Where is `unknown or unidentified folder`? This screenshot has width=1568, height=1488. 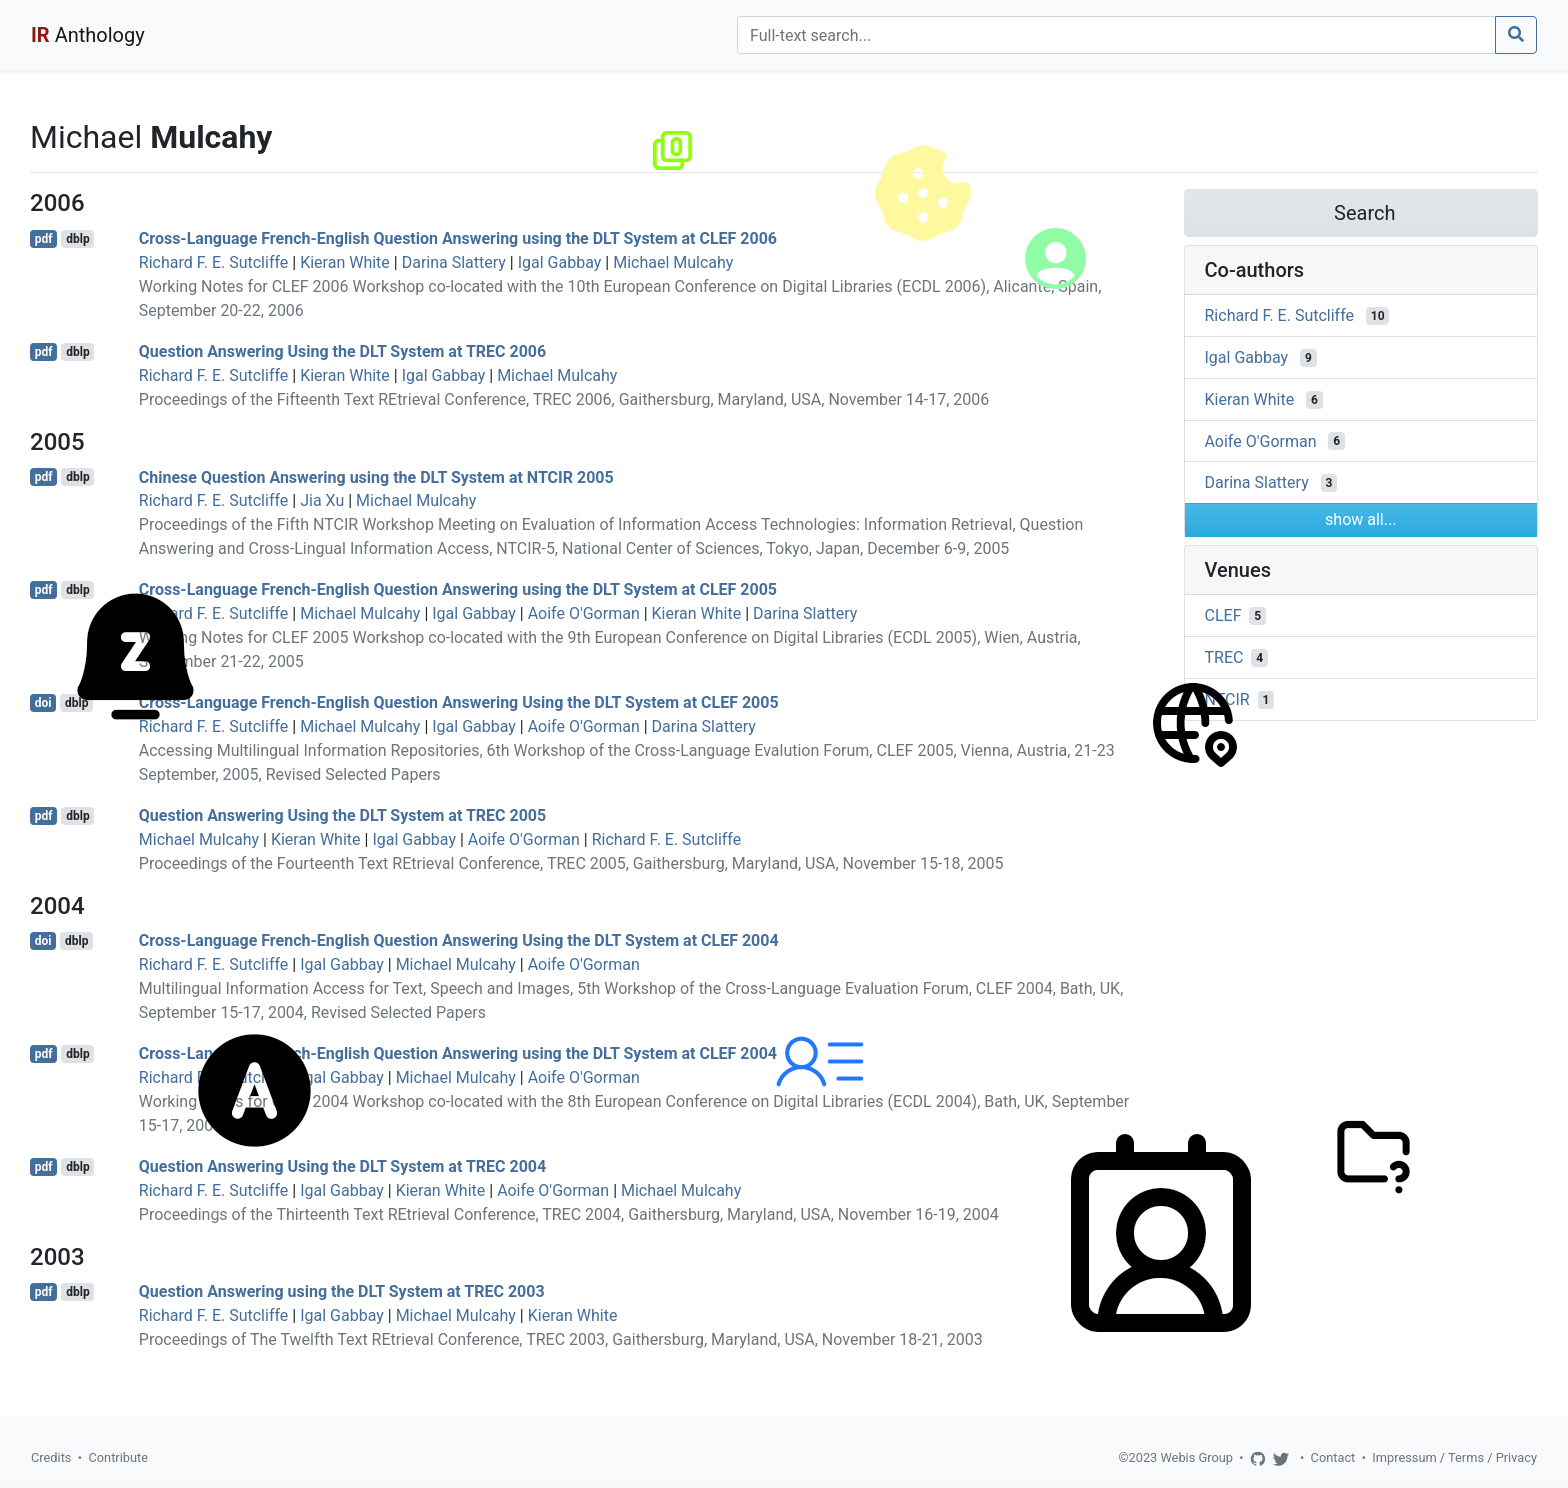
unknown or unidentified folder is located at coordinates (1373, 1153).